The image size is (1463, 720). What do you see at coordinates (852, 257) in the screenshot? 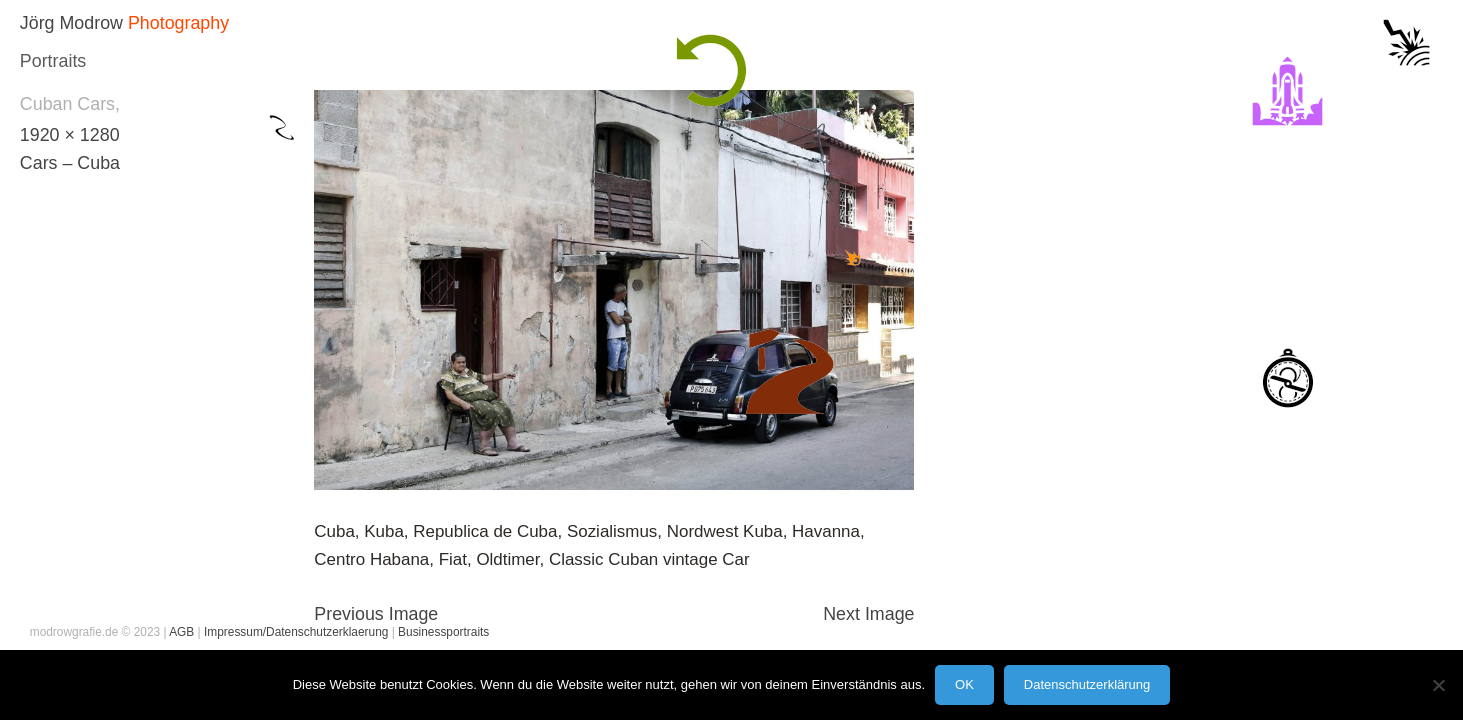
I see `indicates a power-up or special ability activation` at bounding box center [852, 257].